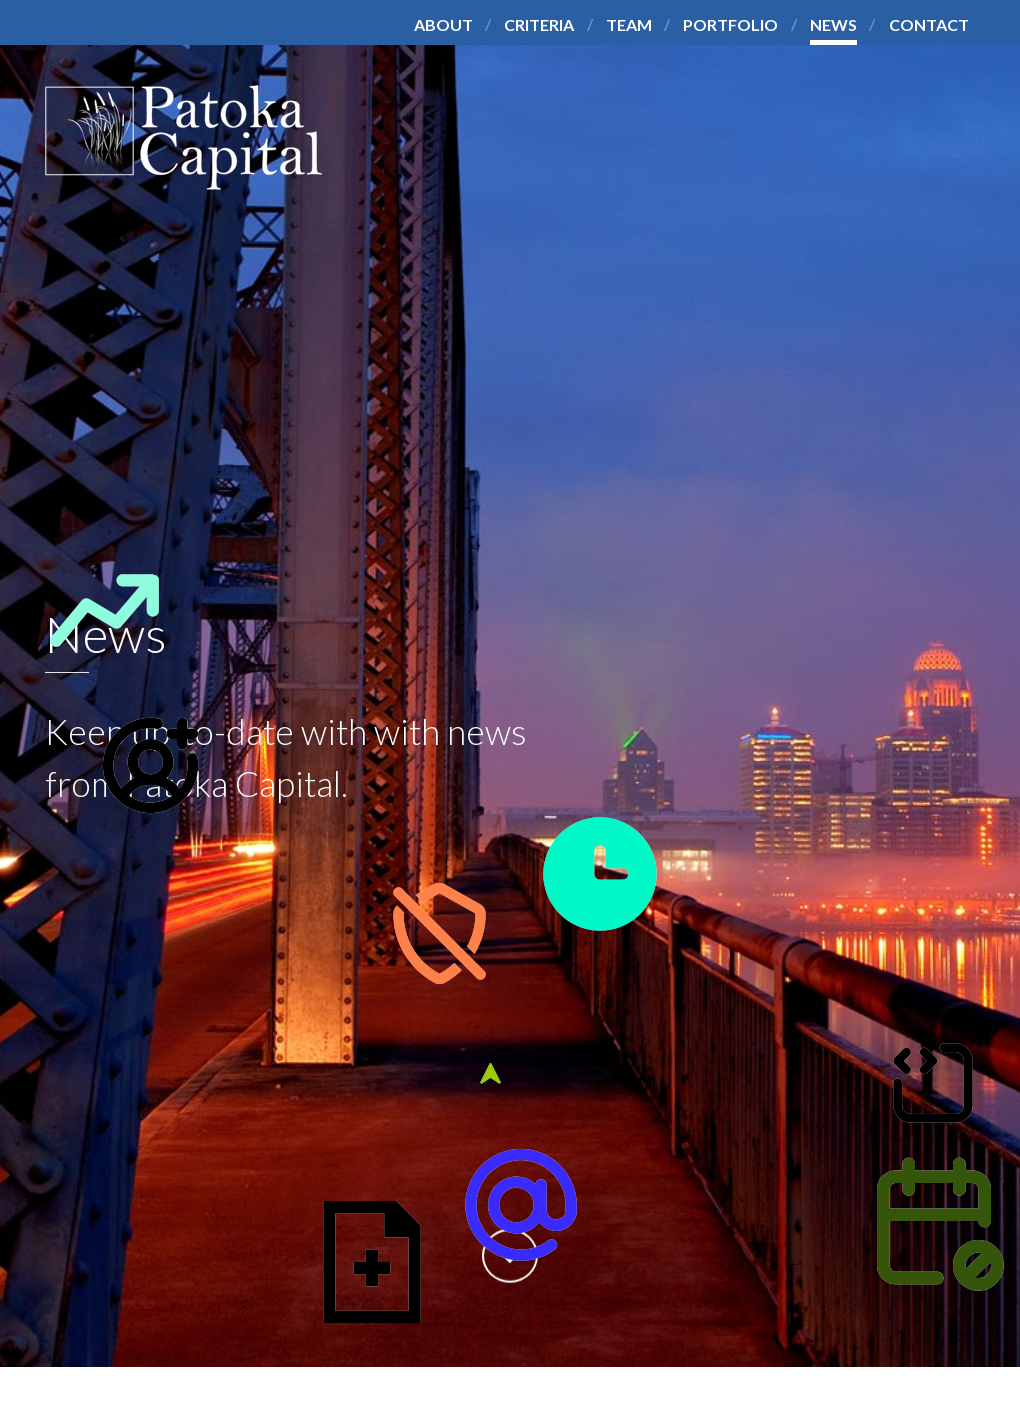  I want to click on cancel a scheduled event, so click(934, 1221).